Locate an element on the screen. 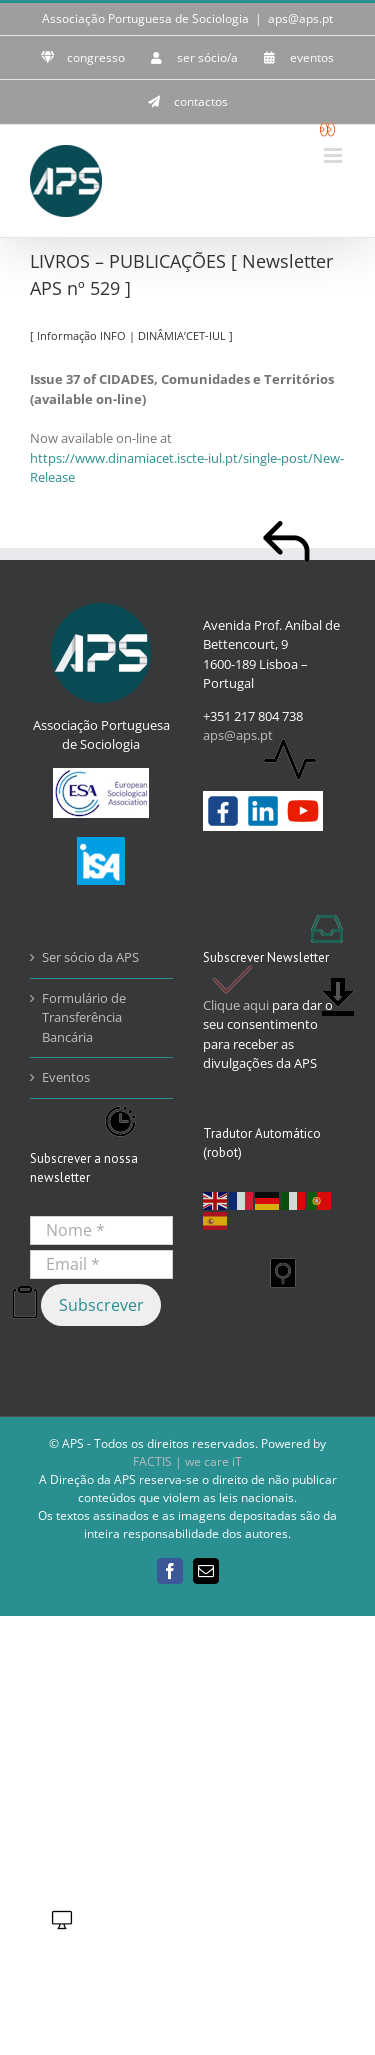  view on desktop device is located at coordinates (62, 1920).